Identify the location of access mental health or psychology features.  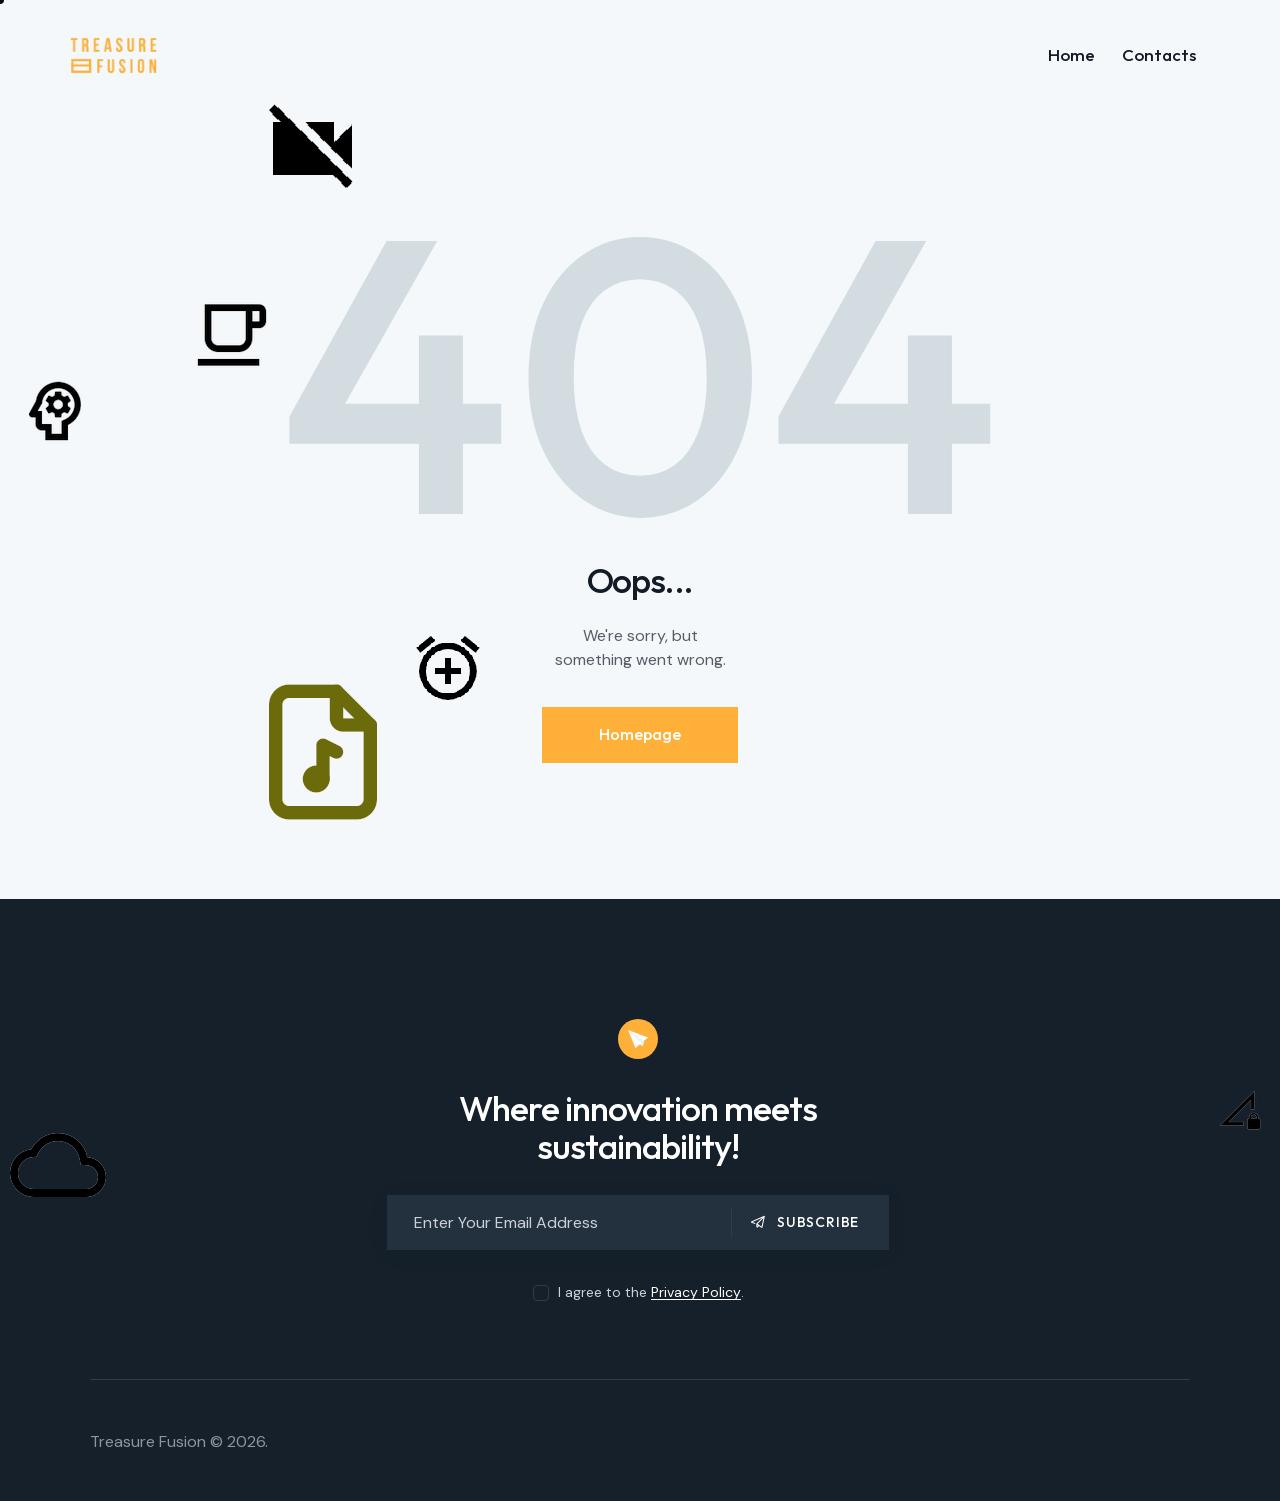
(55, 411).